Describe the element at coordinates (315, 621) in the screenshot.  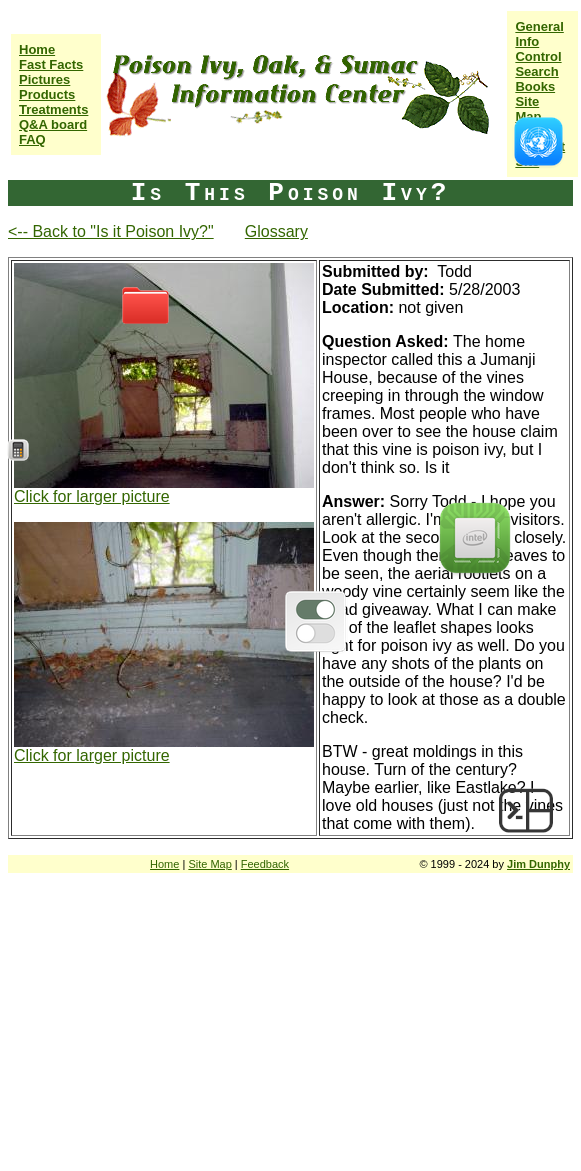
I see `open system settings or preferences` at that location.